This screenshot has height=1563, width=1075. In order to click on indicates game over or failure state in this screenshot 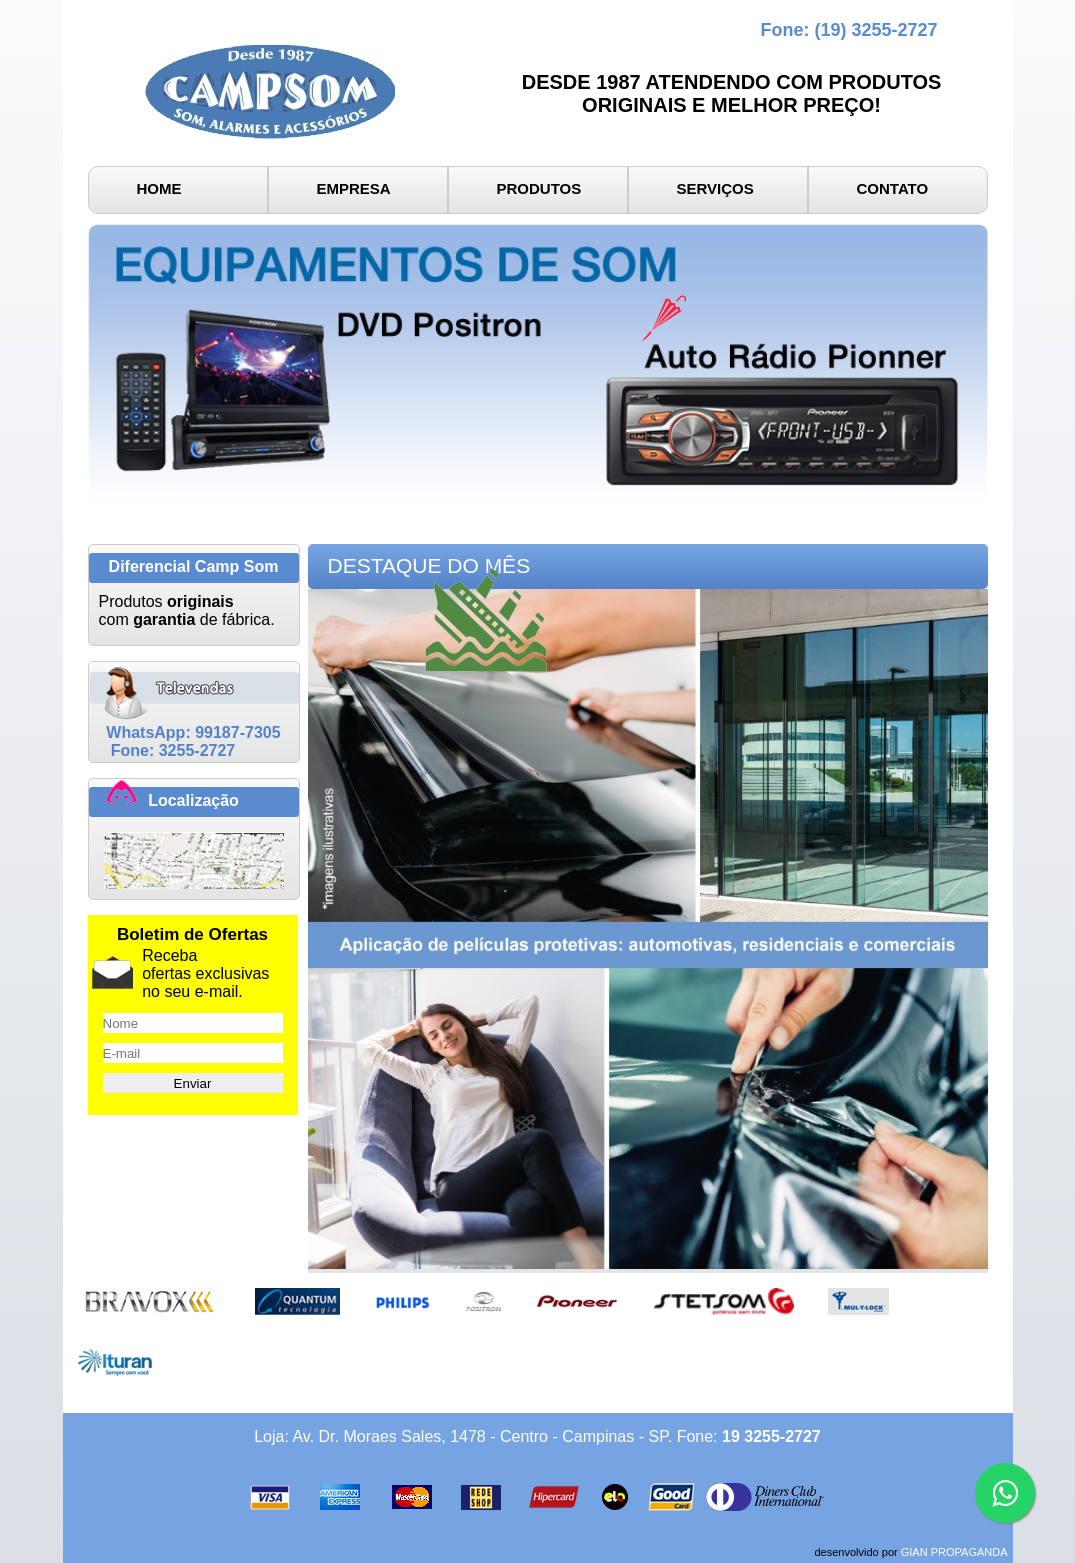, I will do `click(486, 611)`.